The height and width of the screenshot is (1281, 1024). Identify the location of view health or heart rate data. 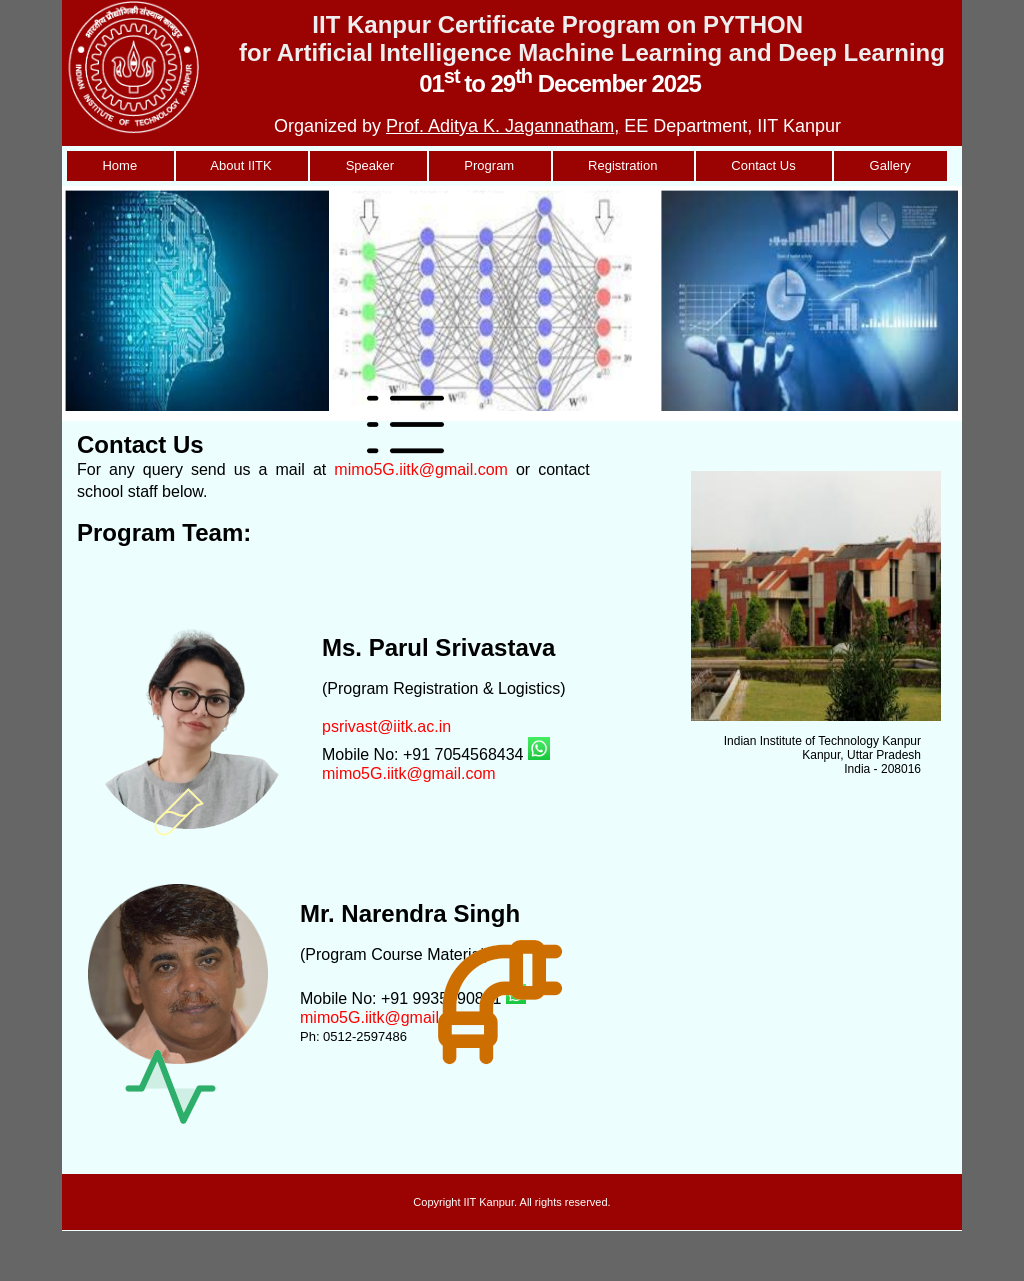
(170, 1088).